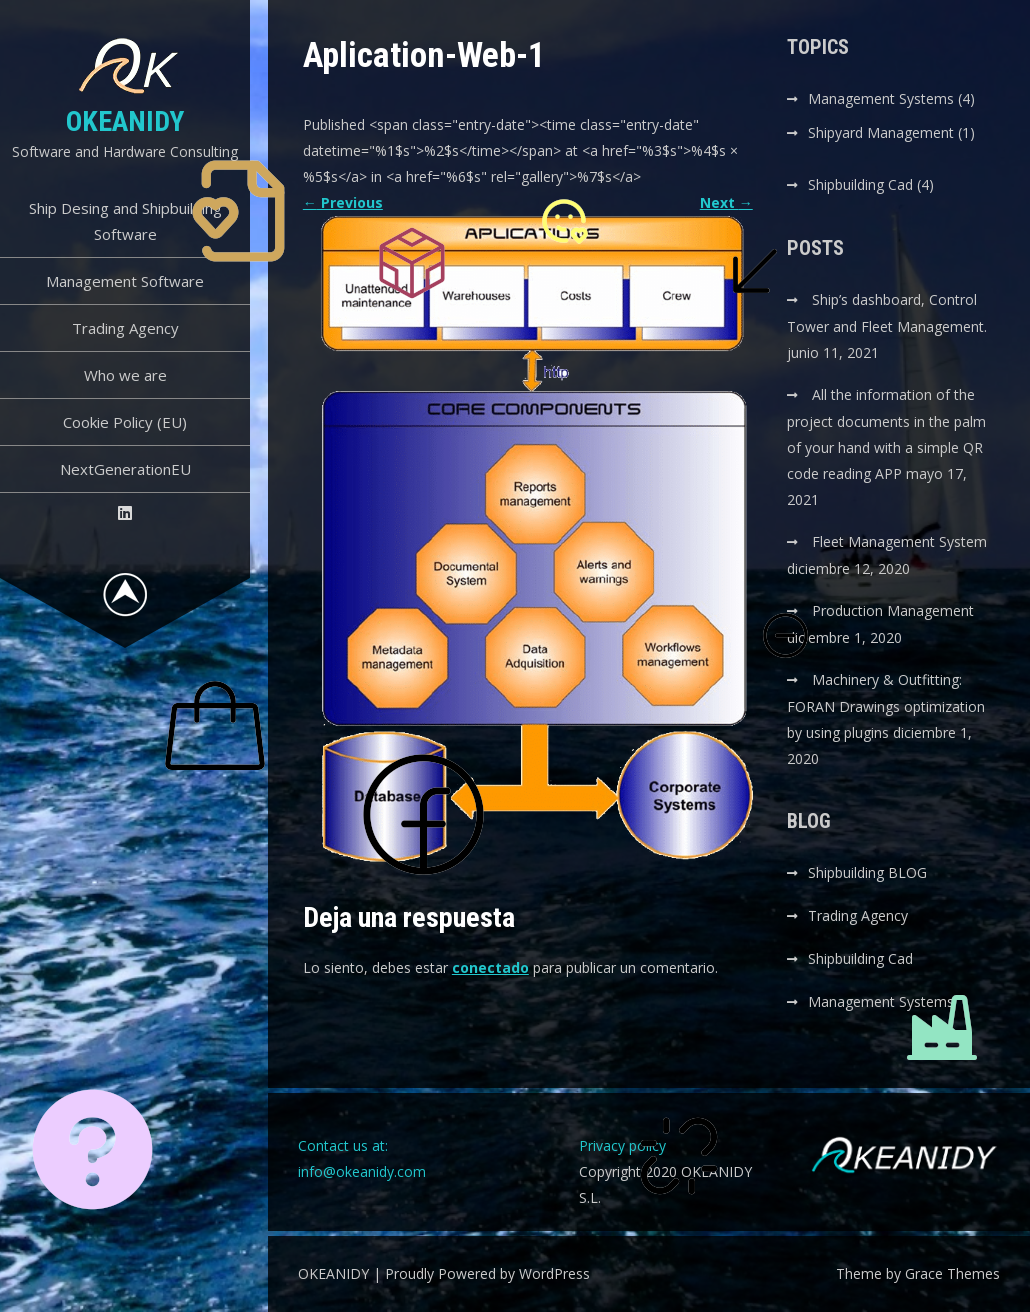  I want to click on open facebook app, so click(423, 814).